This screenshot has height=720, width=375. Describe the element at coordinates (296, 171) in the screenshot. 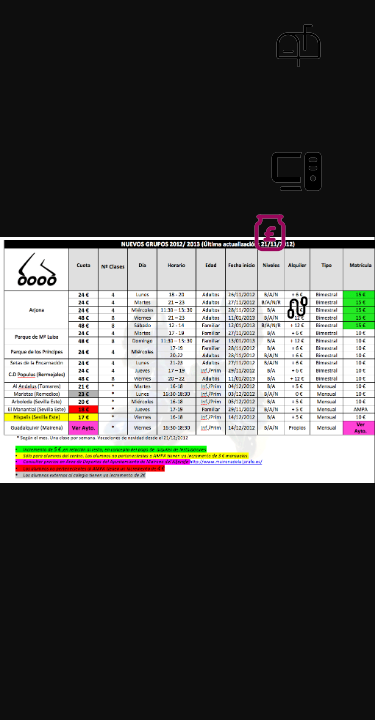

I see `access desktop computer settings` at that location.